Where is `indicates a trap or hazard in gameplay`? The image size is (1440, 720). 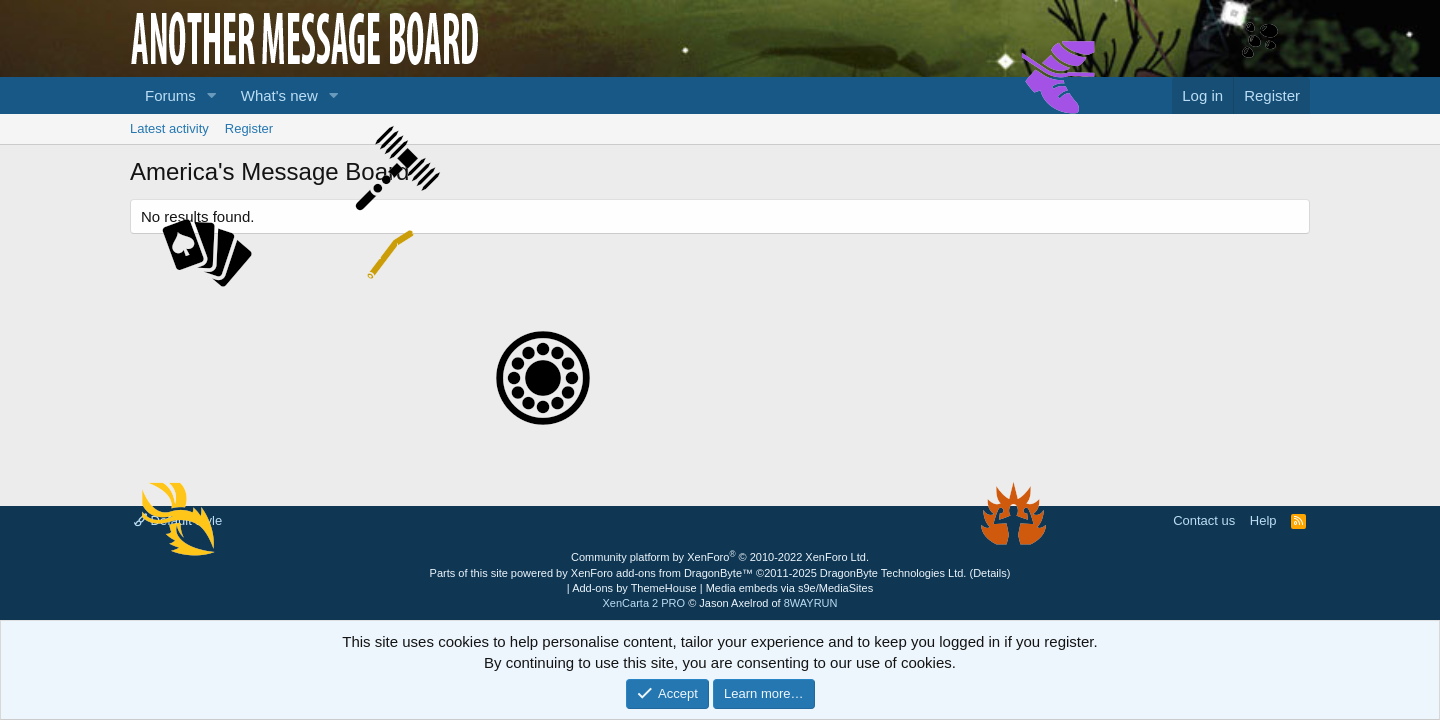 indicates a trap or hazard in gameplay is located at coordinates (1058, 77).